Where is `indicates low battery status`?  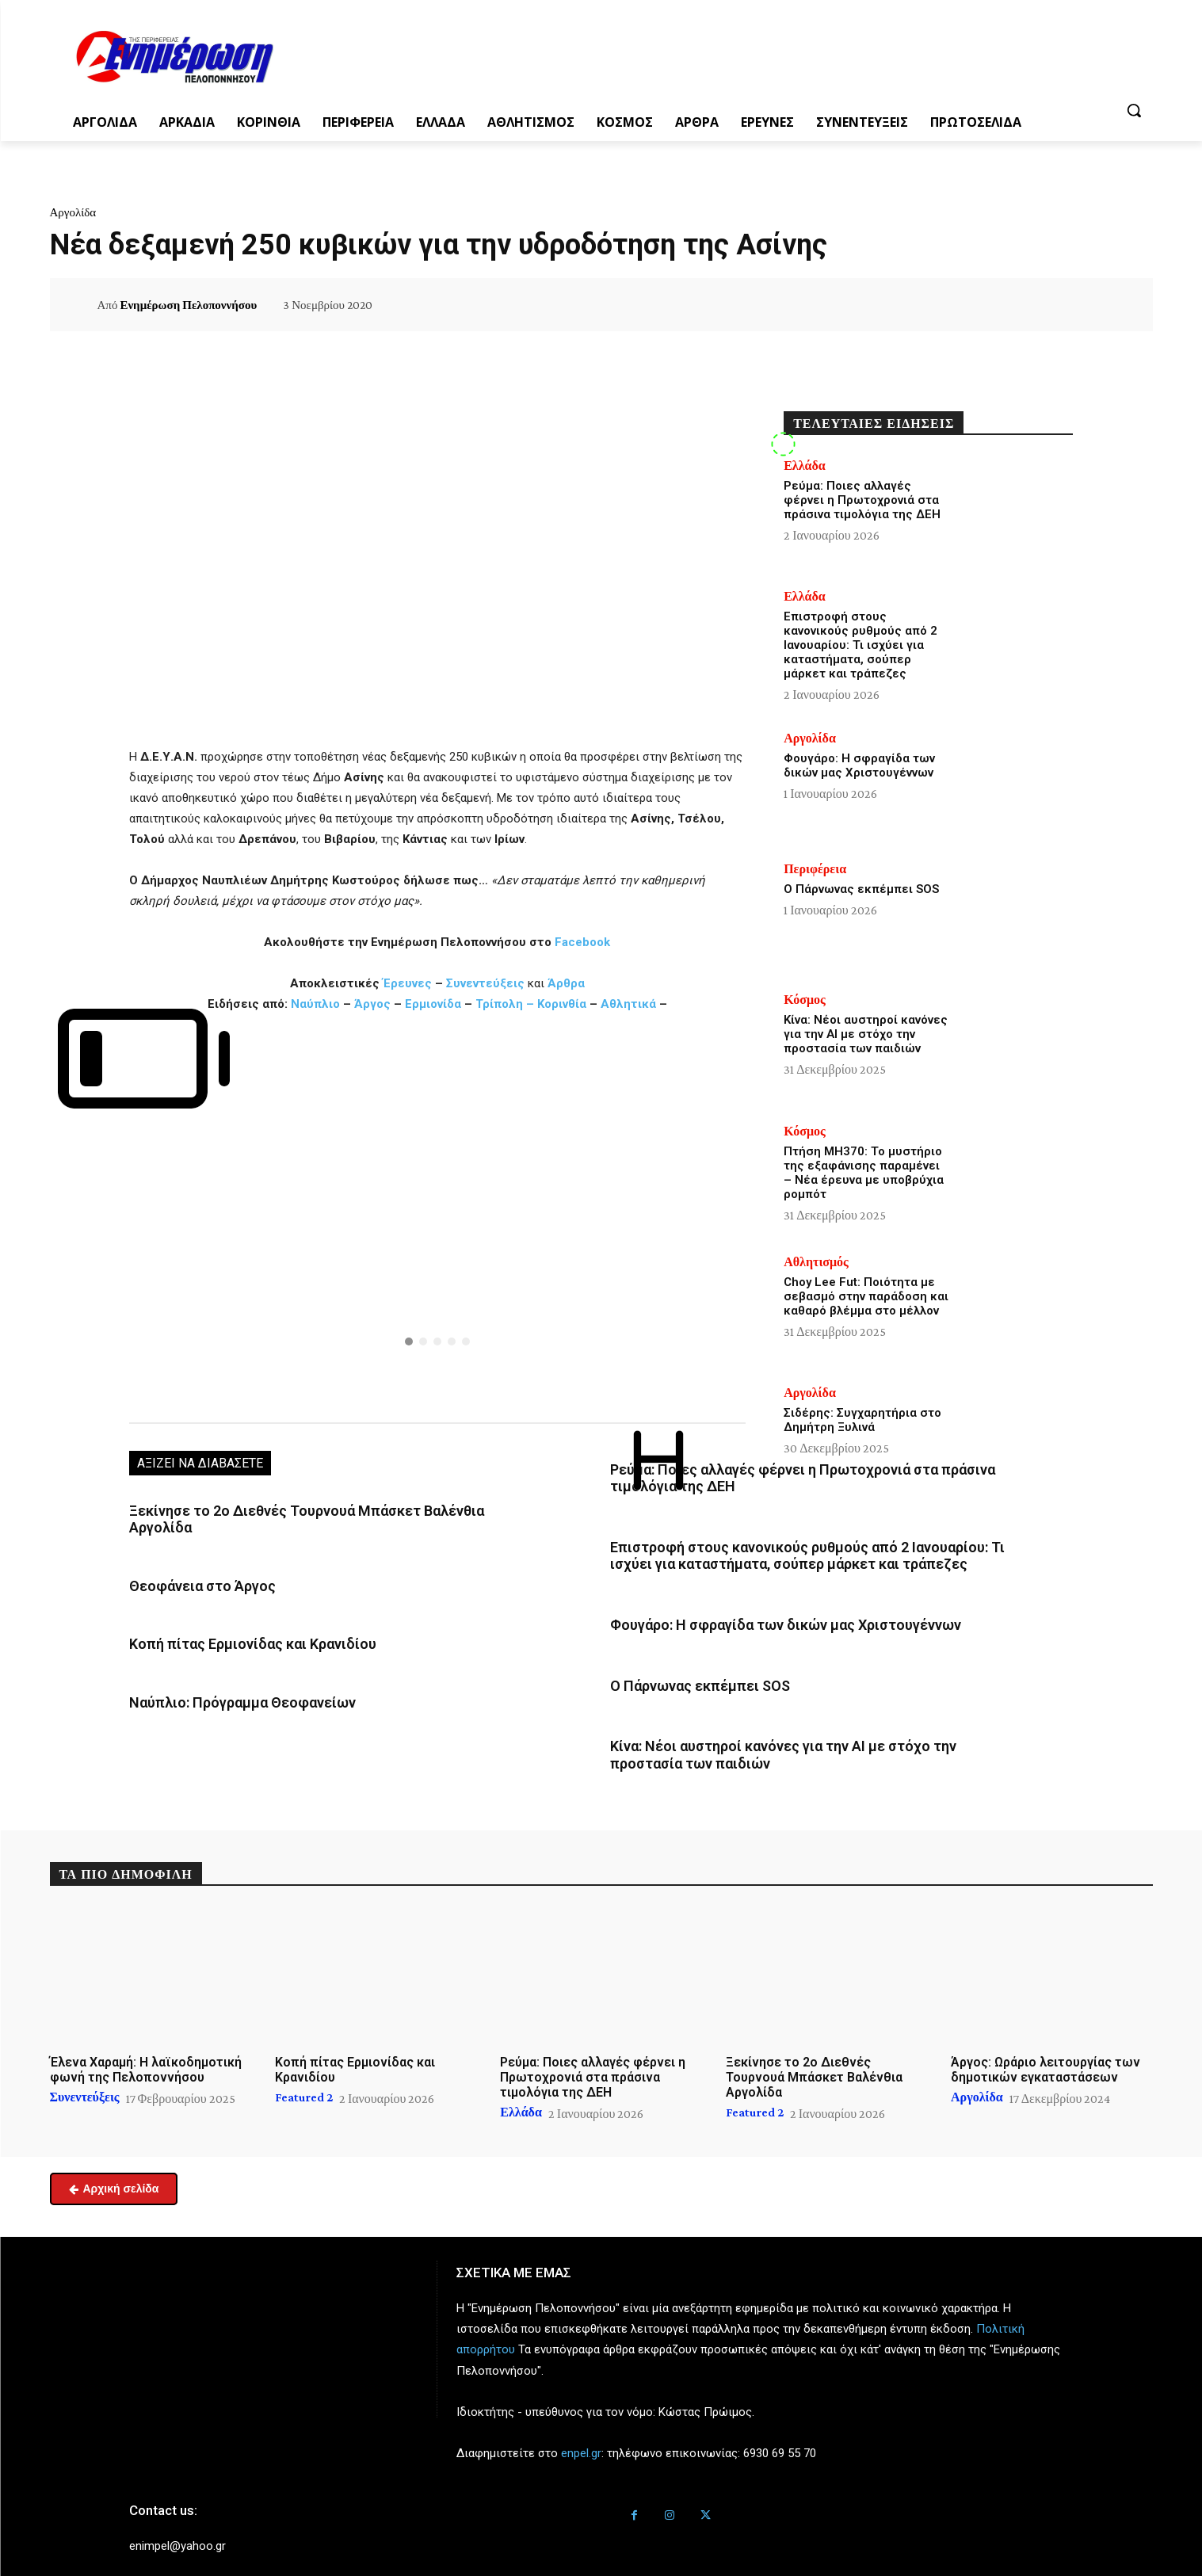 indicates low battery status is located at coordinates (141, 1059).